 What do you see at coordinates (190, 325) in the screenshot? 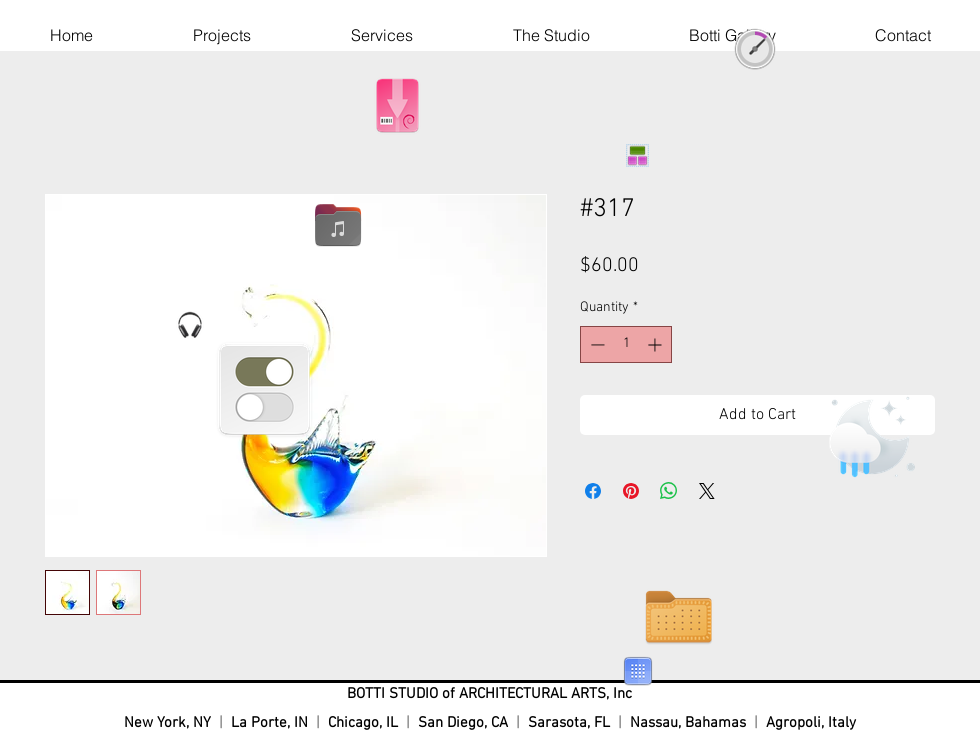
I see `connect bluetooth headphones` at bounding box center [190, 325].